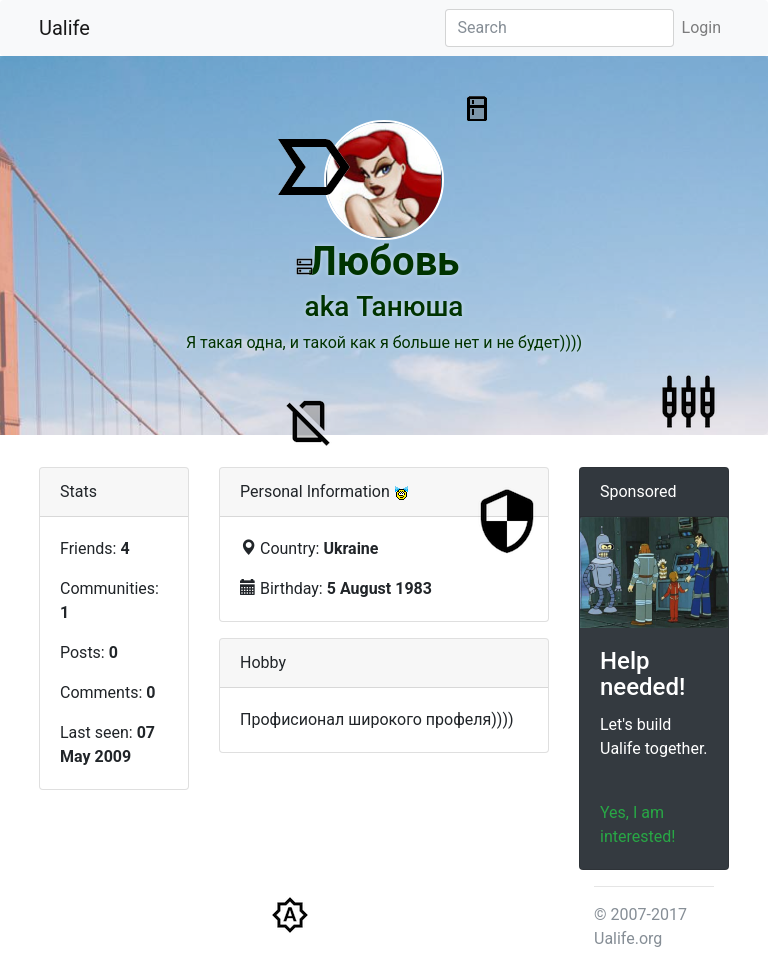 The width and height of the screenshot is (768, 967). What do you see at coordinates (688, 401) in the screenshot?
I see `configure audio/video input settings` at bounding box center [688, 401].